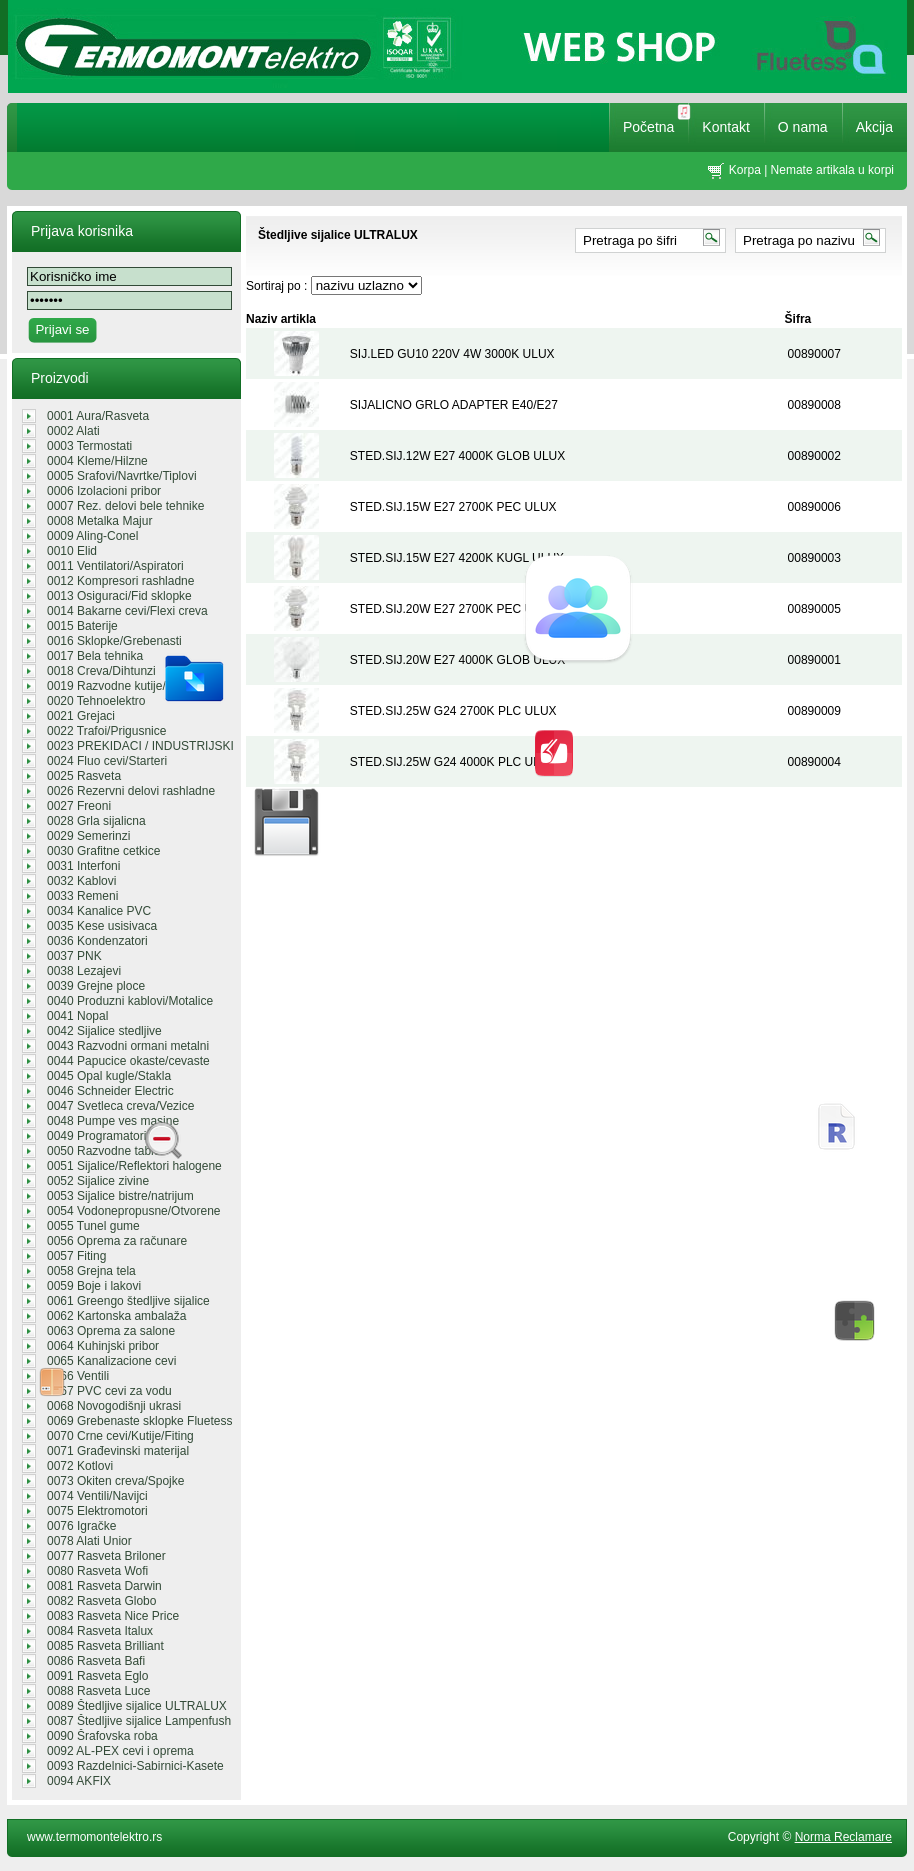  I want to click on an R programming language source file, so click(836, 1126).